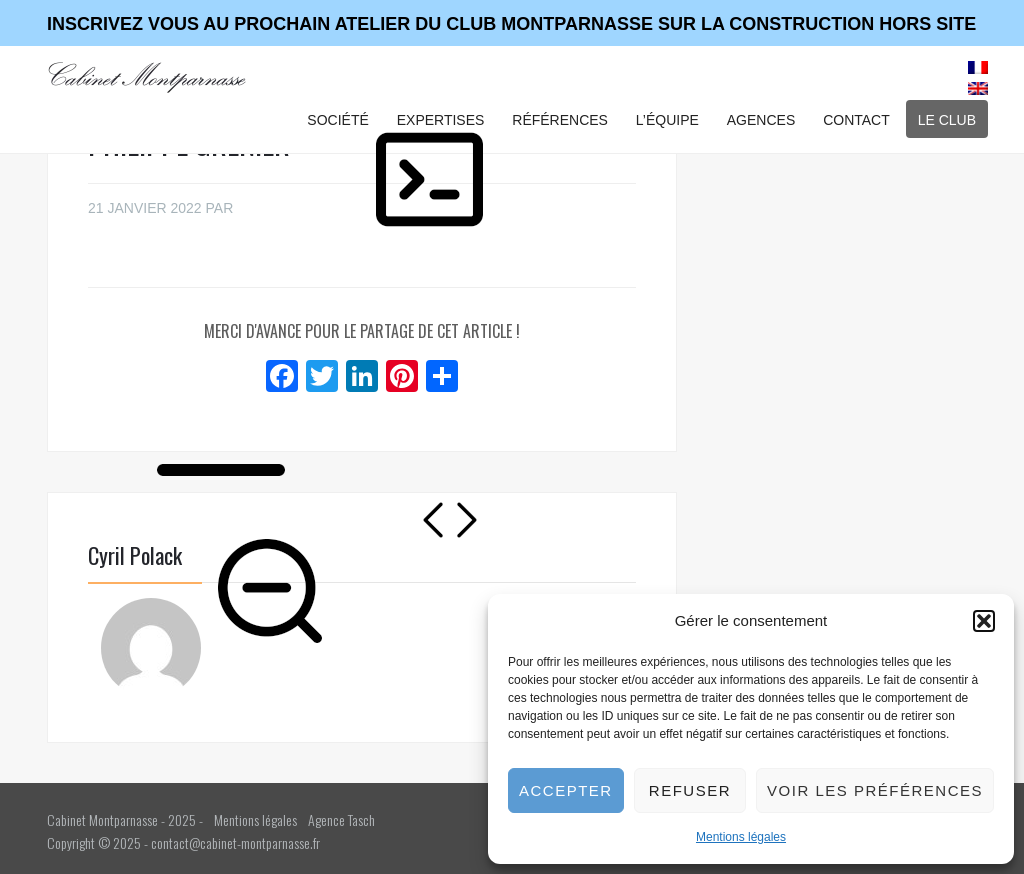 The width and height of the screenshot is (1024, 874). What do you see at coordinates (221, 472) in the screenshot?
I see `insert a horizontal divider line` at bounding box center [221, 472].